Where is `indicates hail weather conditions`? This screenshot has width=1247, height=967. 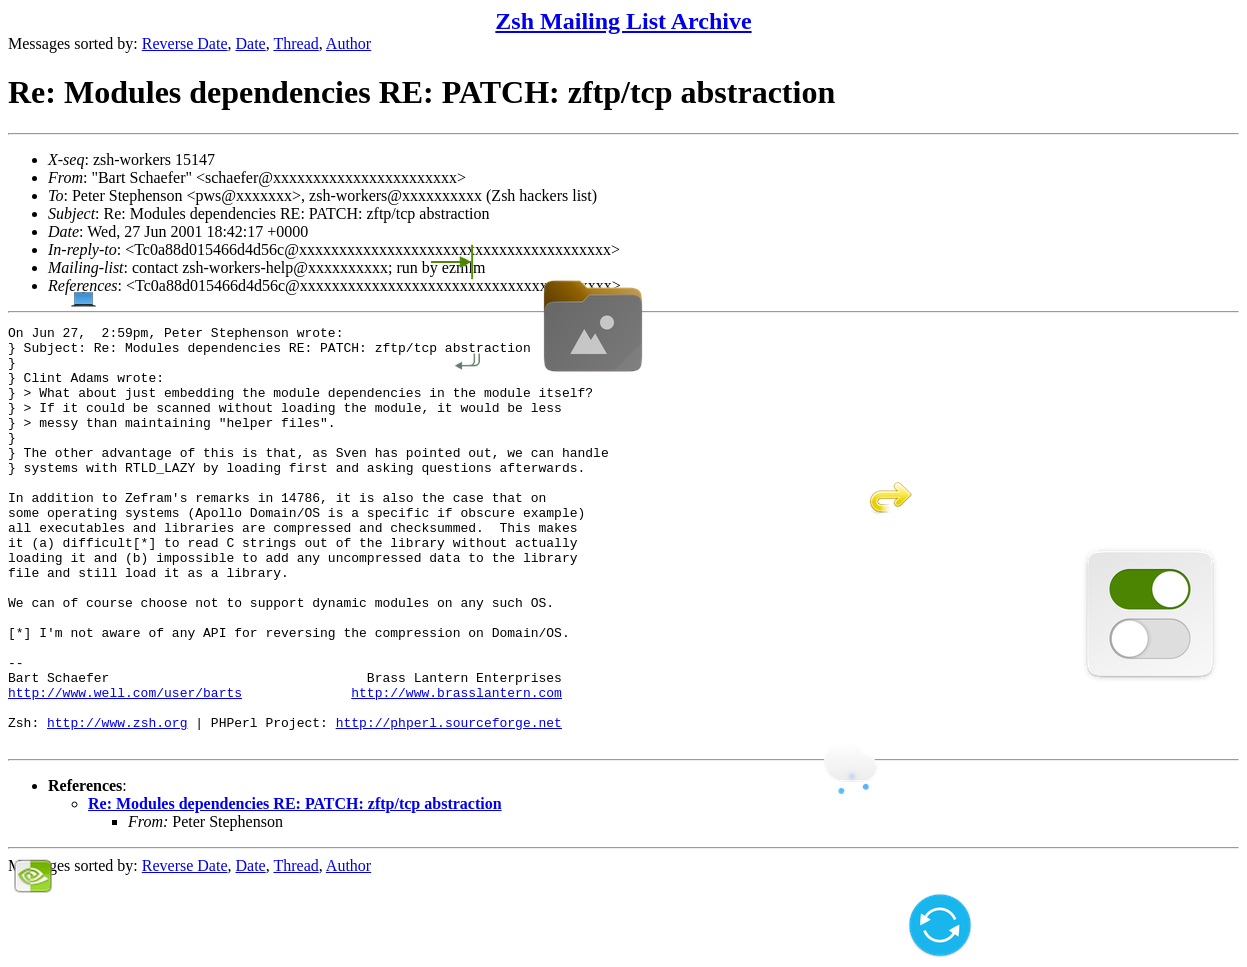 indicates hail weather conditions is located at coordinates (850, 767).